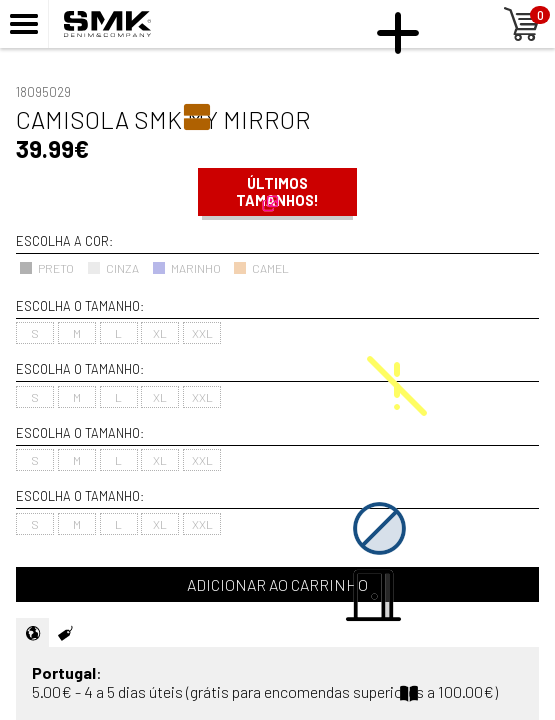 Image resolution: width=555 pixels, height=720 pixels. Describe the element at coordinates (379, 528) in the screenshot. I see `adjust contrast or brightness settings` at that location.